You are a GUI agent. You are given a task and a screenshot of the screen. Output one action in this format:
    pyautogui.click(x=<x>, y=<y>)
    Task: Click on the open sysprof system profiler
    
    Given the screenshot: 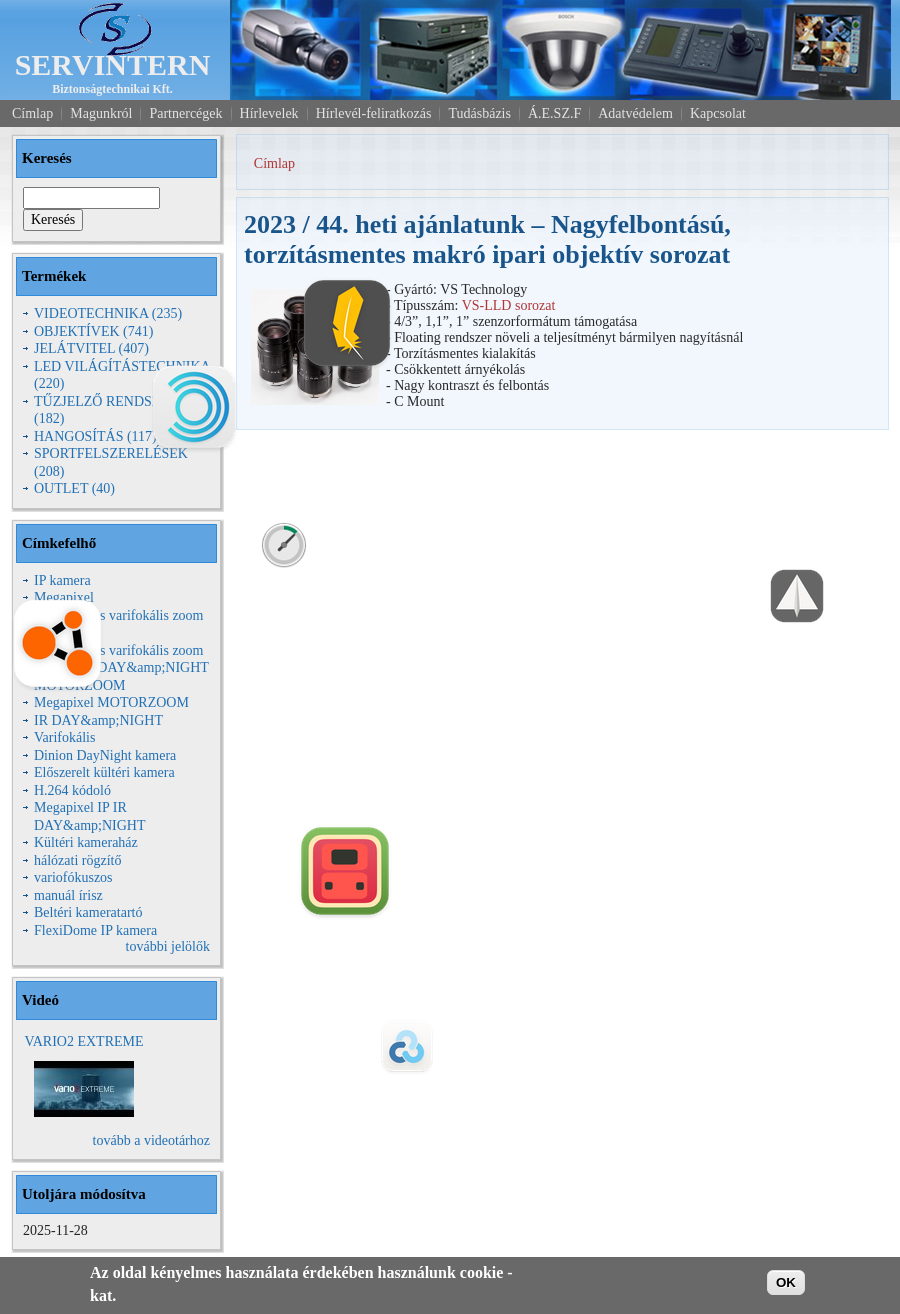 What is the action you would take?
    pyautogui.click(x=284, y=545)
    